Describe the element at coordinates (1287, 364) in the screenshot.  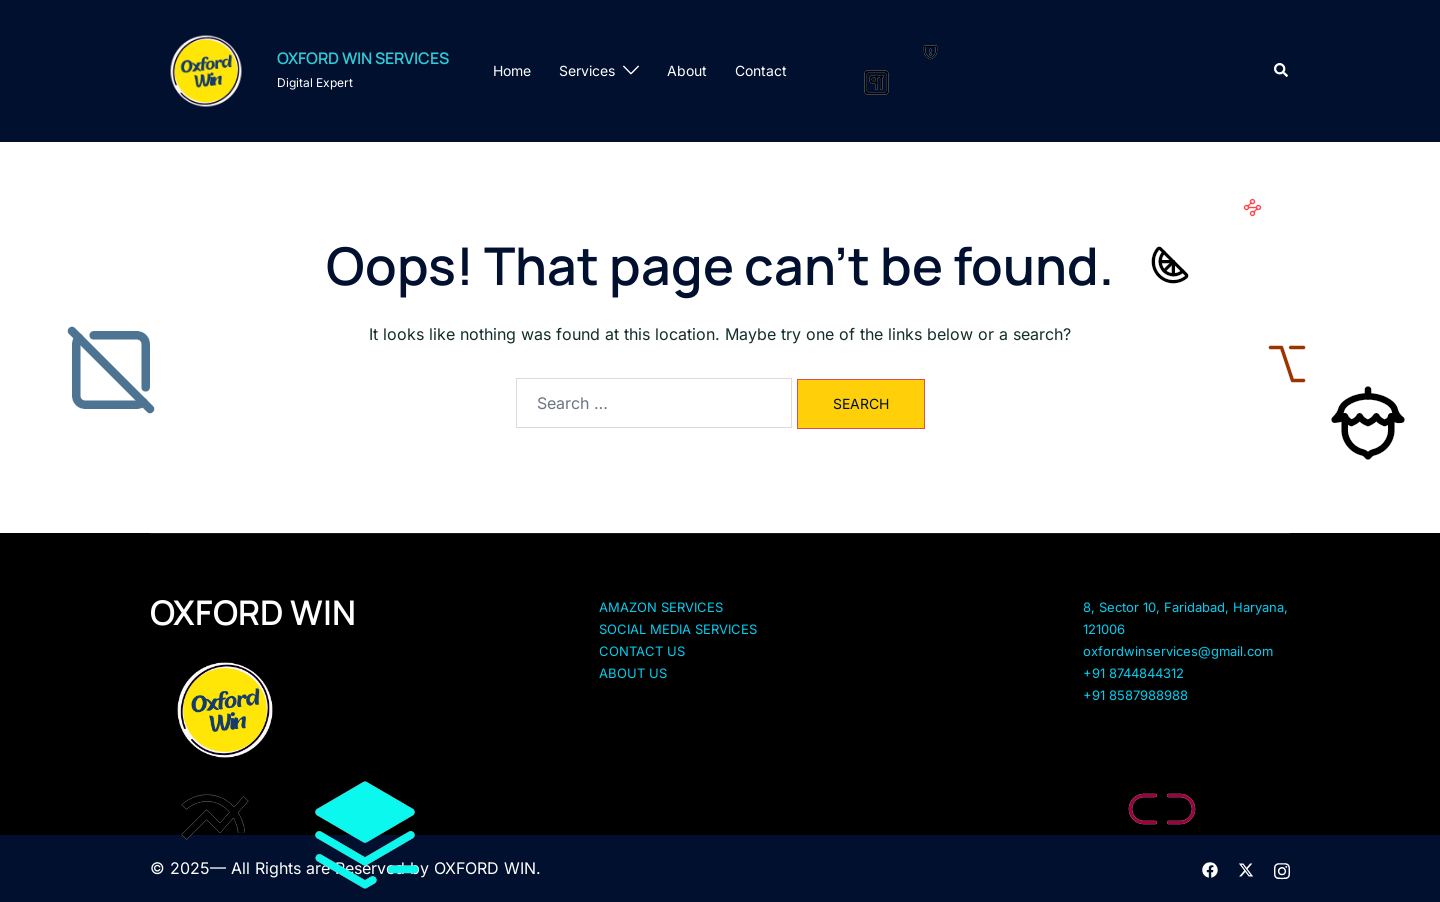
I see `access additional options or settings` at that location.